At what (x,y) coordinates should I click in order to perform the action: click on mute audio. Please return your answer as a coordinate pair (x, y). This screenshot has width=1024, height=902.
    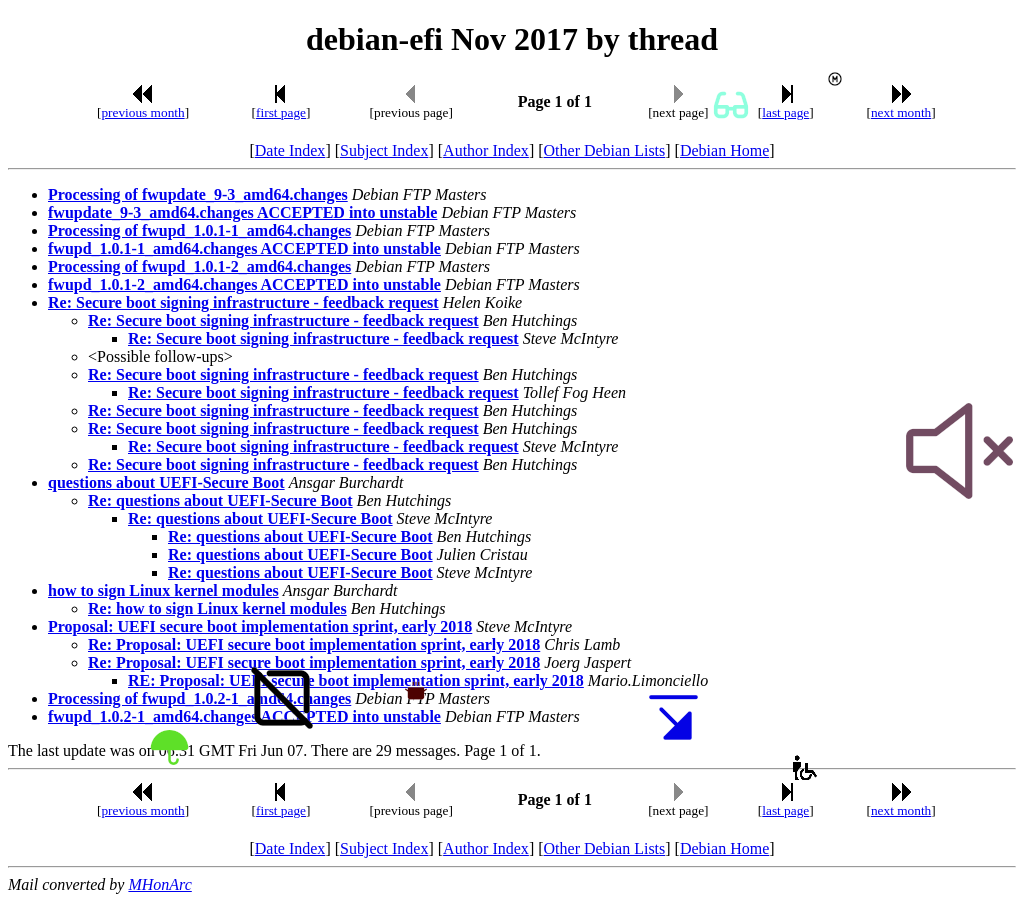
    Looking at the image, I should click on (954, 451).